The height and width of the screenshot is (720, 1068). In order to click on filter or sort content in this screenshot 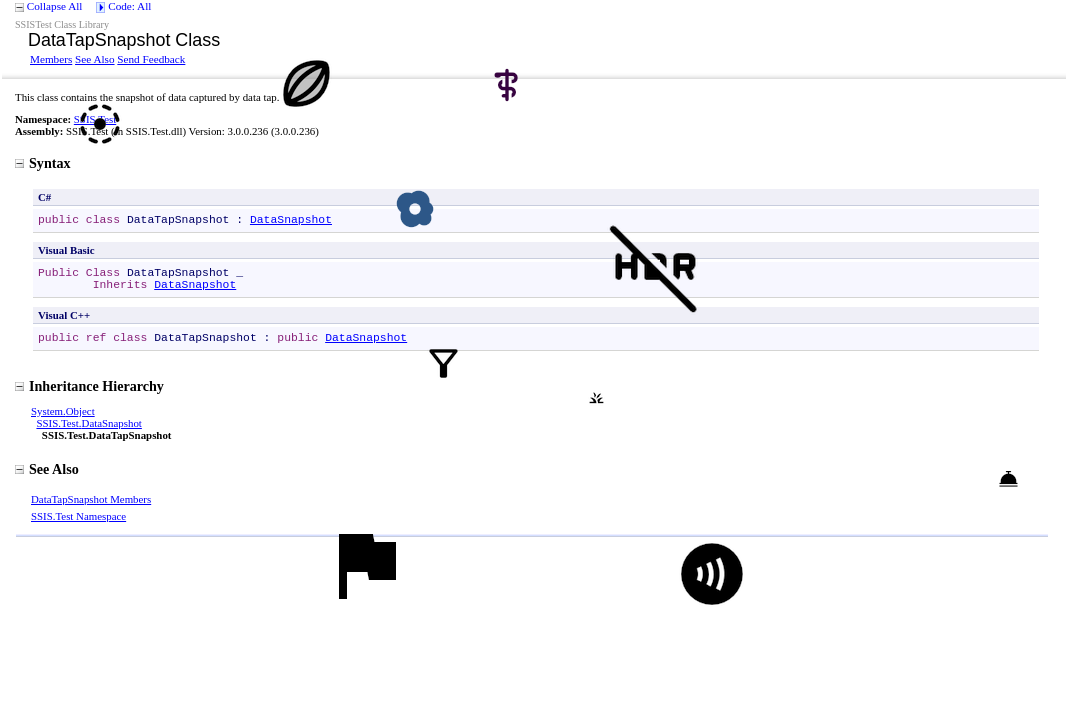, I will do `click(443, 363)`.